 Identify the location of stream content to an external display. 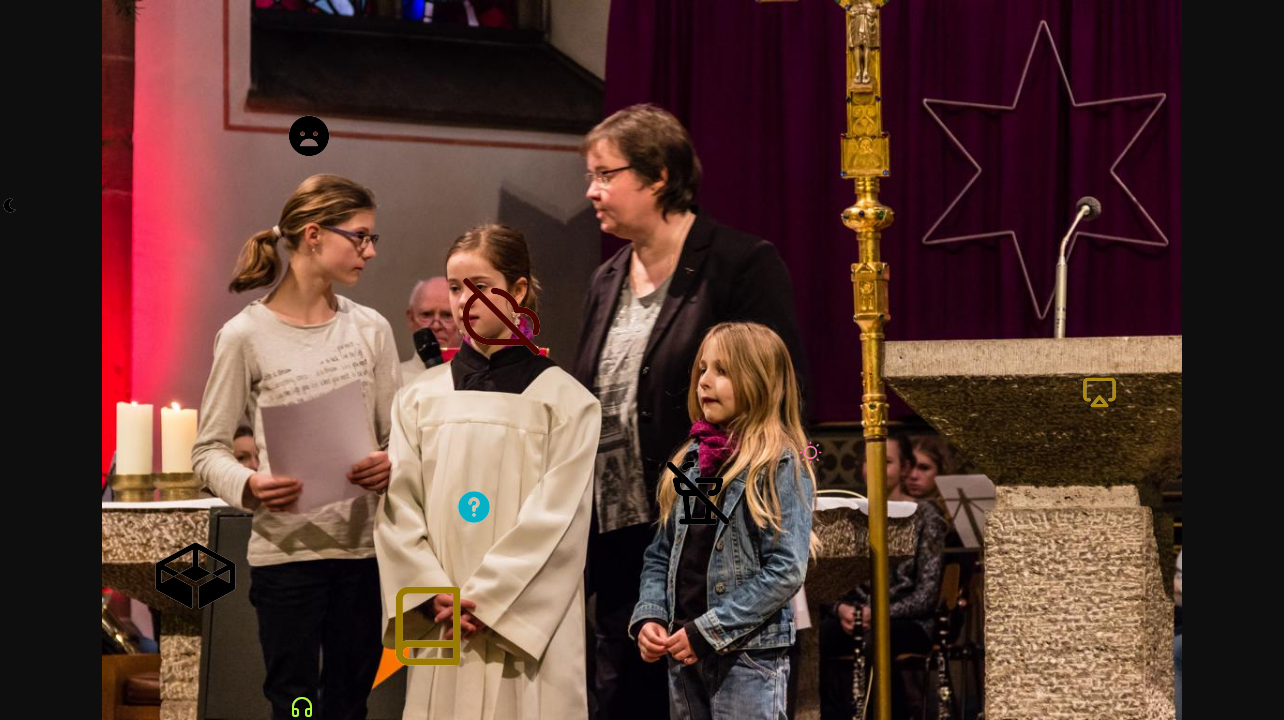
(1099, 392).